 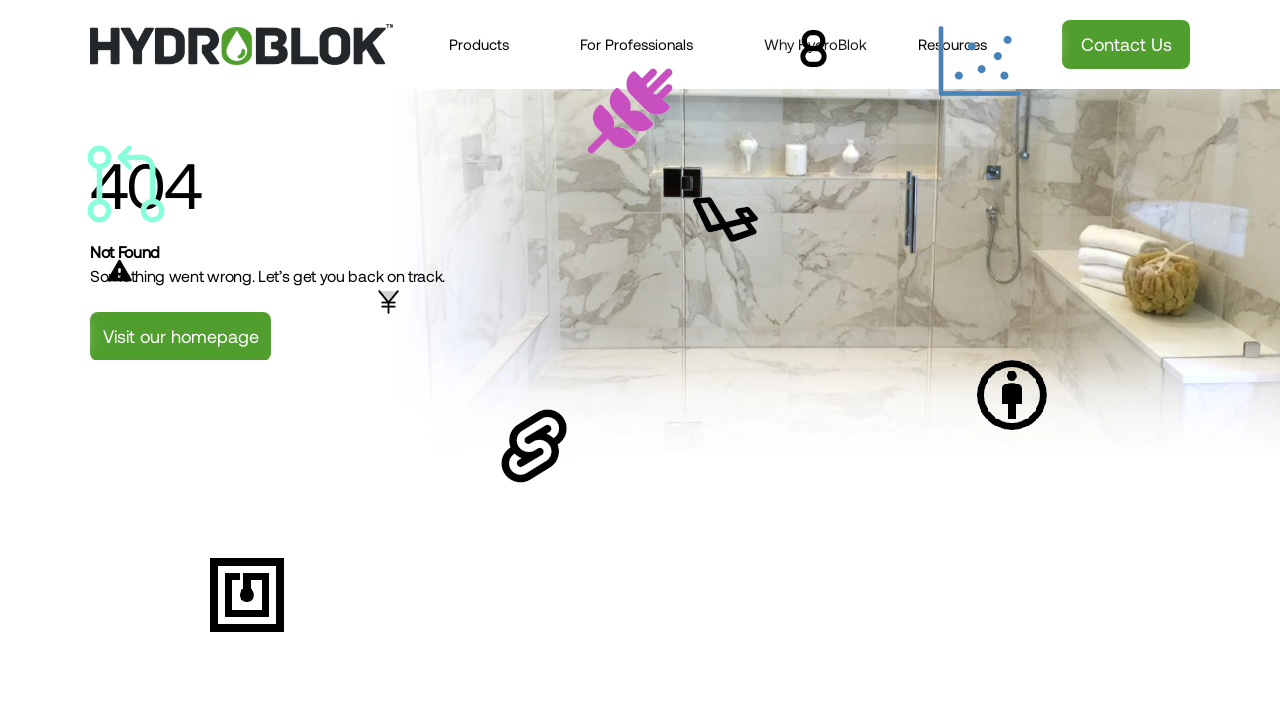 I want to click on indicates wheat or grain content in food items, so click(x=632, y=108).